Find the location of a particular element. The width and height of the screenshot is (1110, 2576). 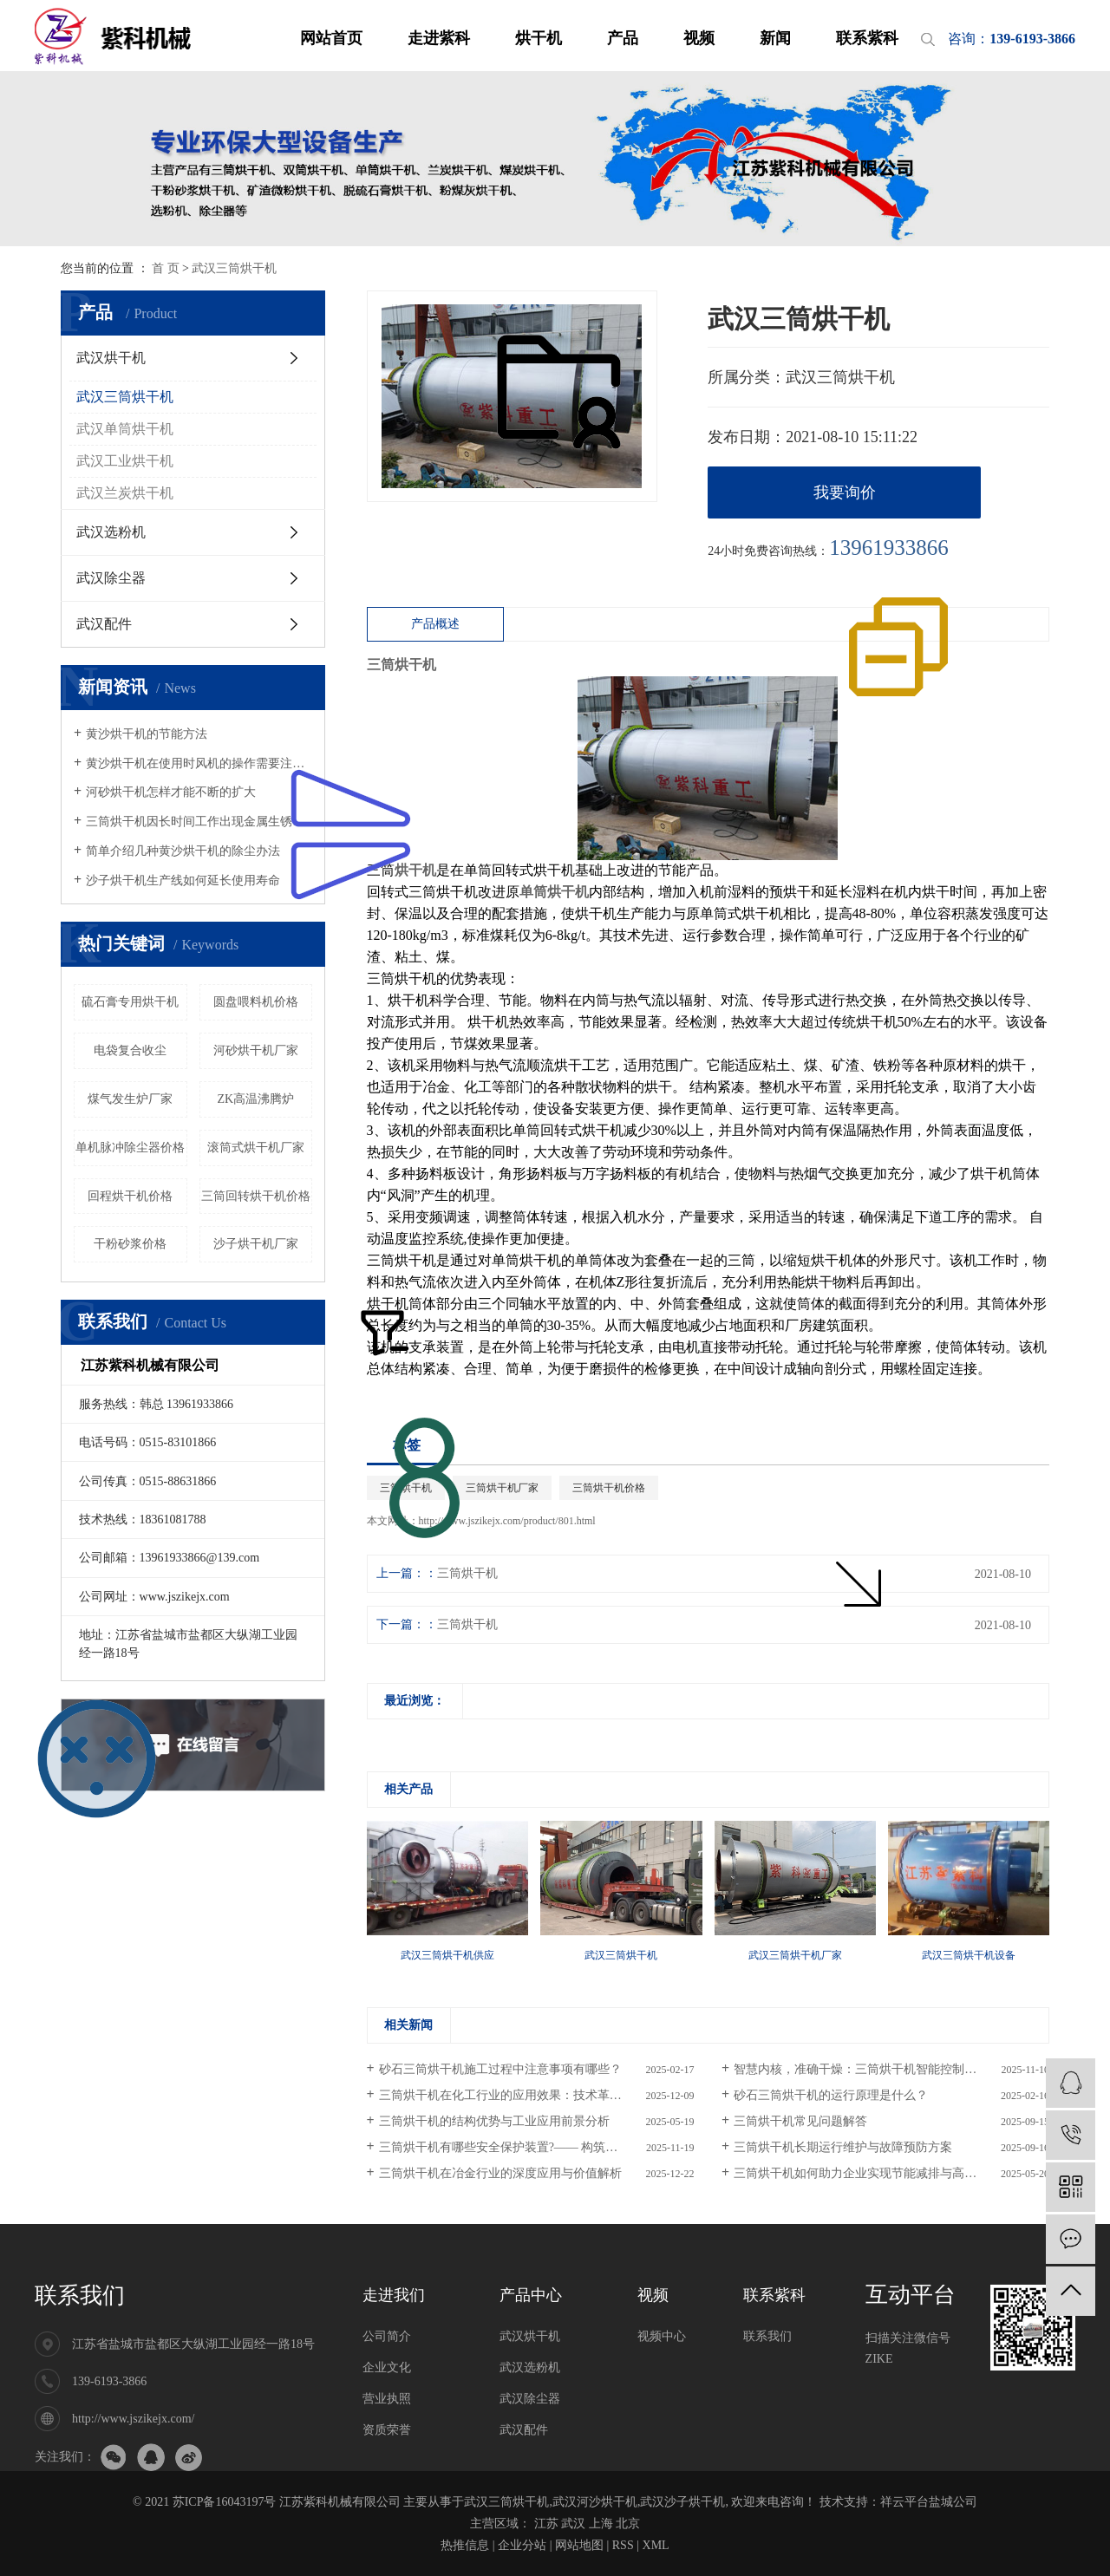

navigate to the next item diagonally is located at coordinates (859, 1584).